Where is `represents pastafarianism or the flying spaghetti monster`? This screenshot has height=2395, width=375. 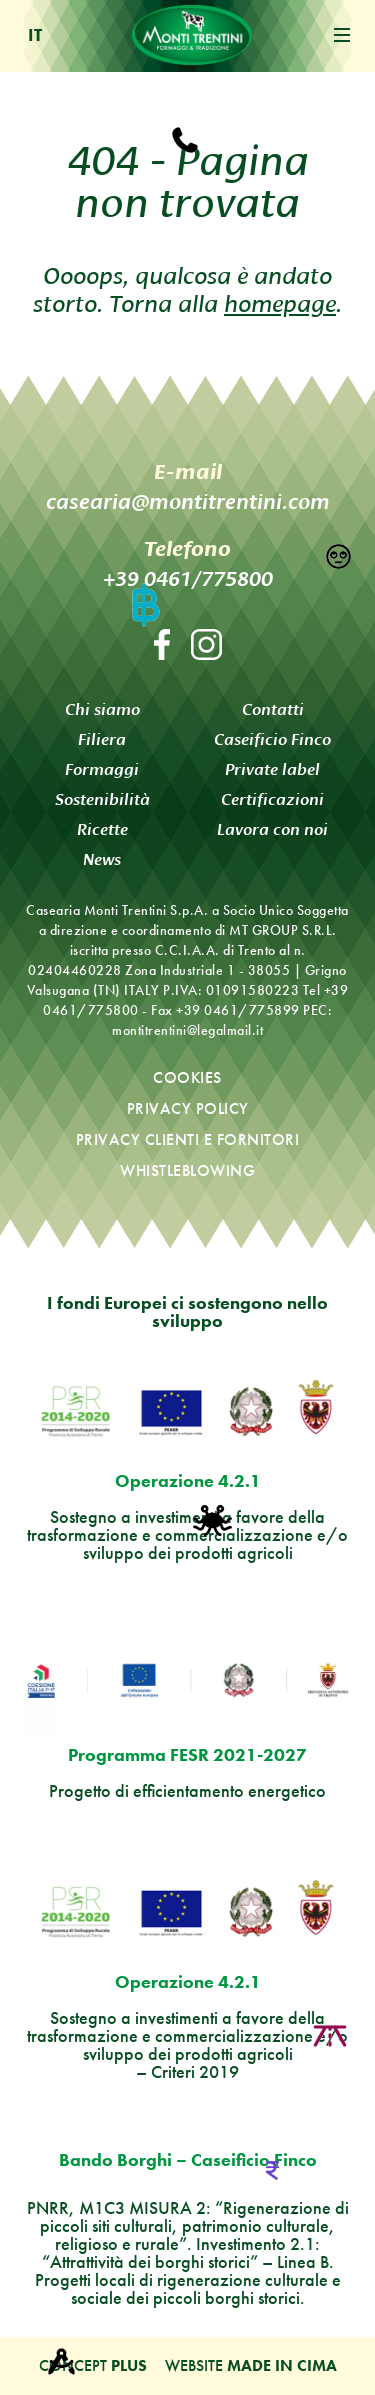
represents pastafarianism or the flying spaghetti monster is located at coordinates (212, 1520).